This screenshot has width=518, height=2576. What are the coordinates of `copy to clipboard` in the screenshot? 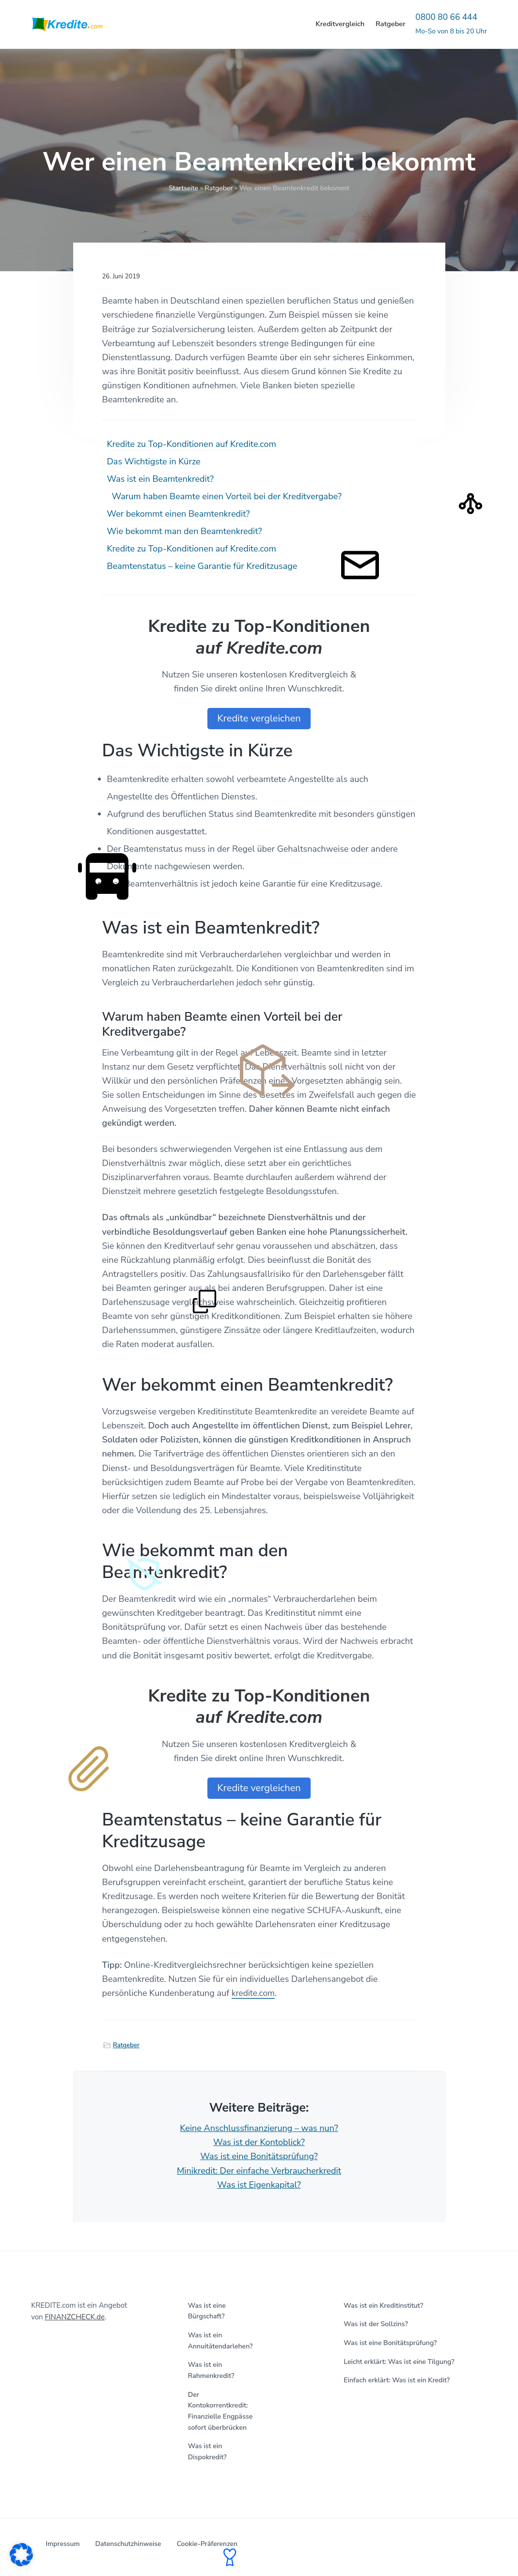 It's located at (204, 1302).